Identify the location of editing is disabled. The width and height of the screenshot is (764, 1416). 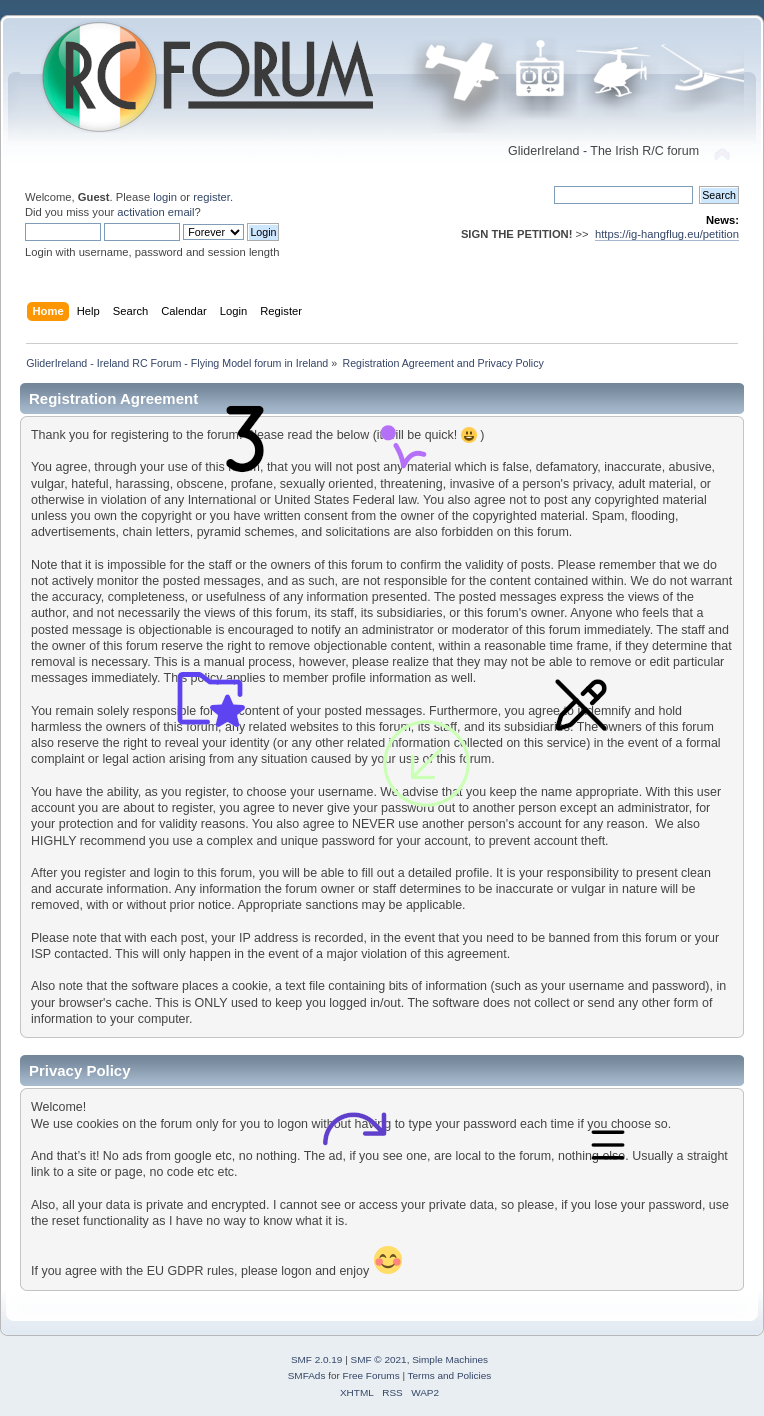
(581, 705).